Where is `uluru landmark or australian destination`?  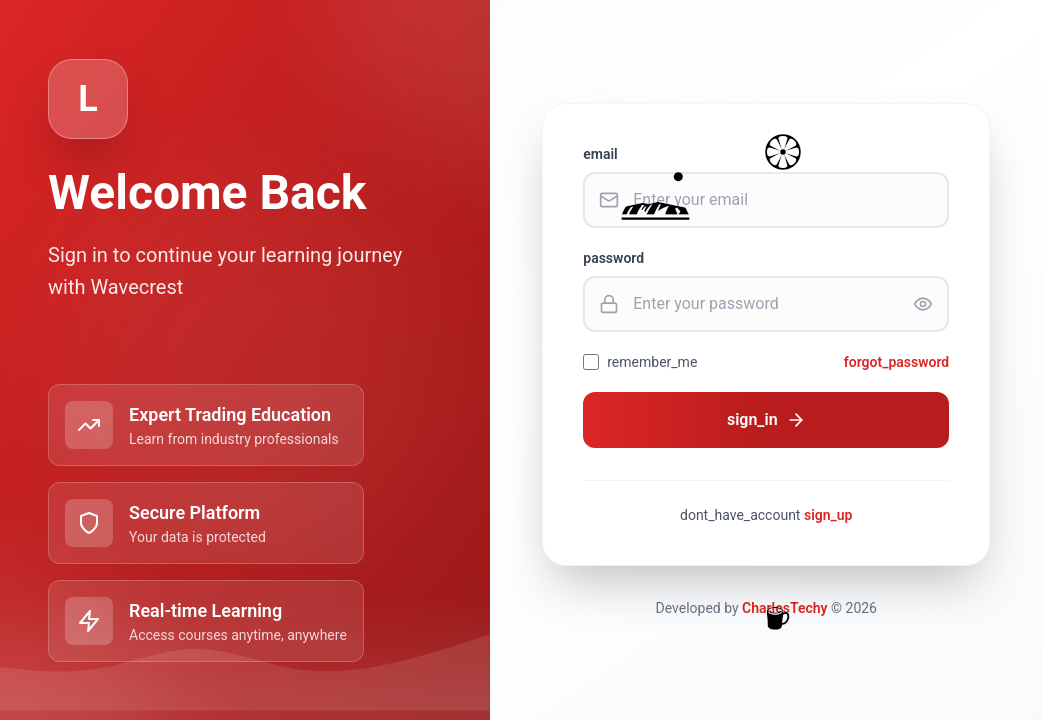 uluru landmark or australian destination is located at coordinates (655, 199).